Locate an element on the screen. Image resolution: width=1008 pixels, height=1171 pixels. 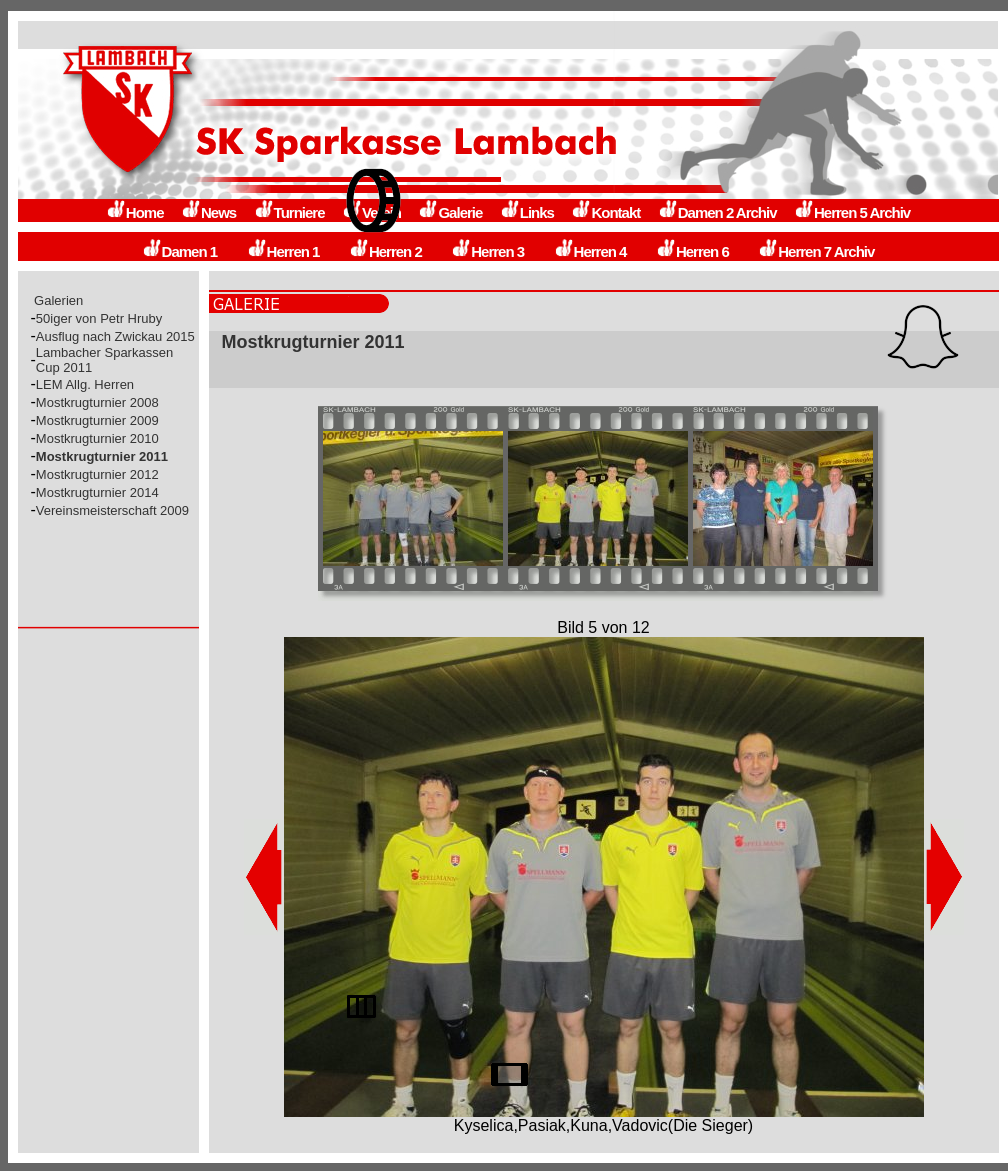
switch to week view in calendar is located at coordinates (361, 1006).